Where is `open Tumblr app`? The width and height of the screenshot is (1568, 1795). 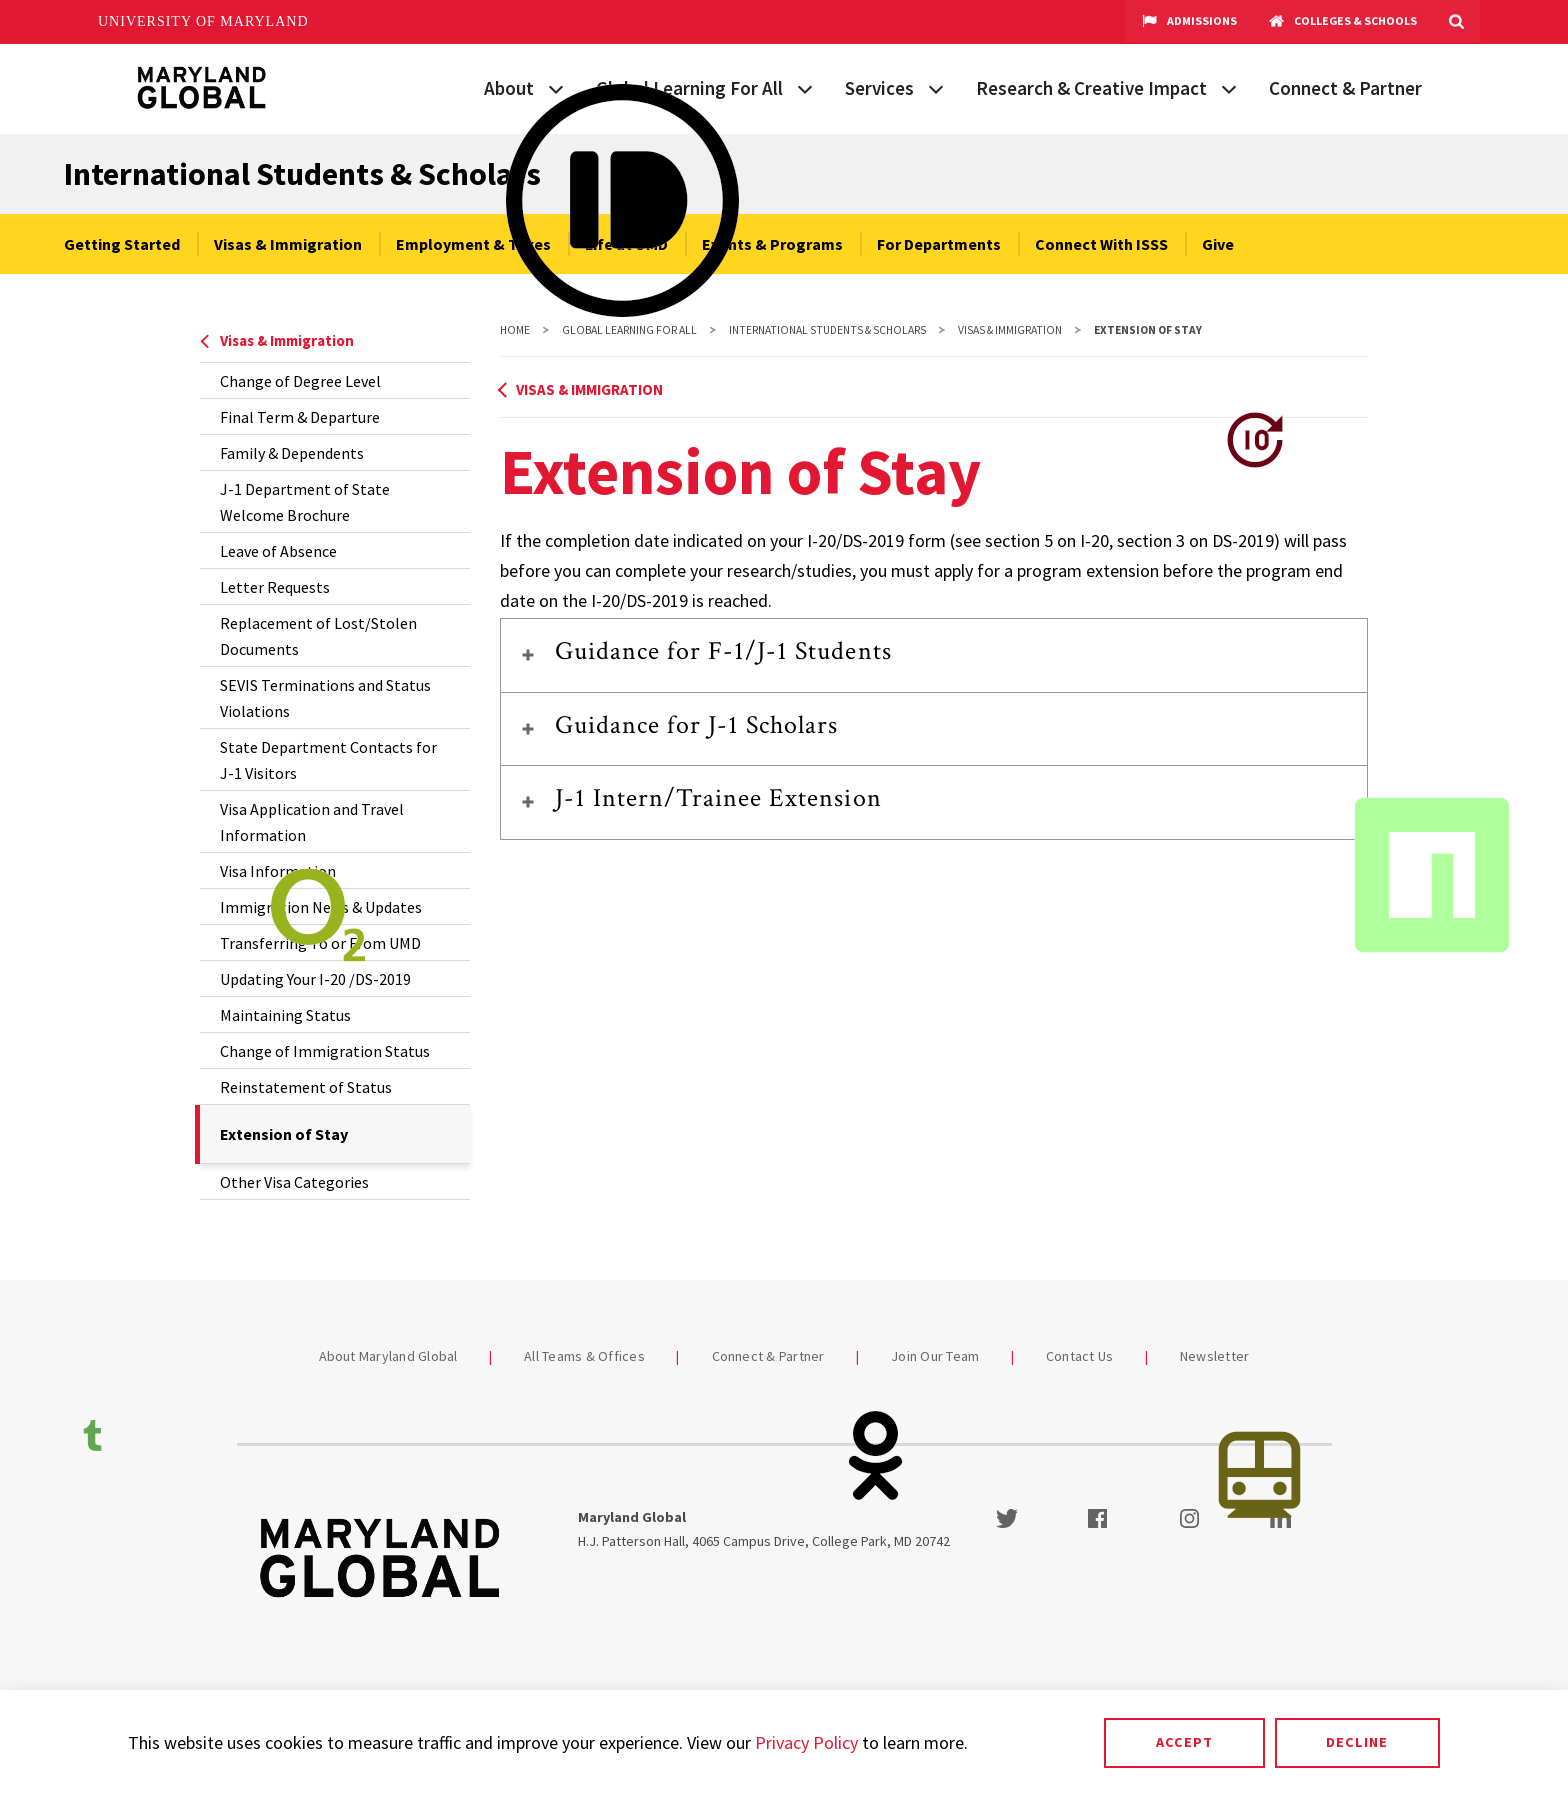
open Tumblr app is located at coordinates (92, 1435).